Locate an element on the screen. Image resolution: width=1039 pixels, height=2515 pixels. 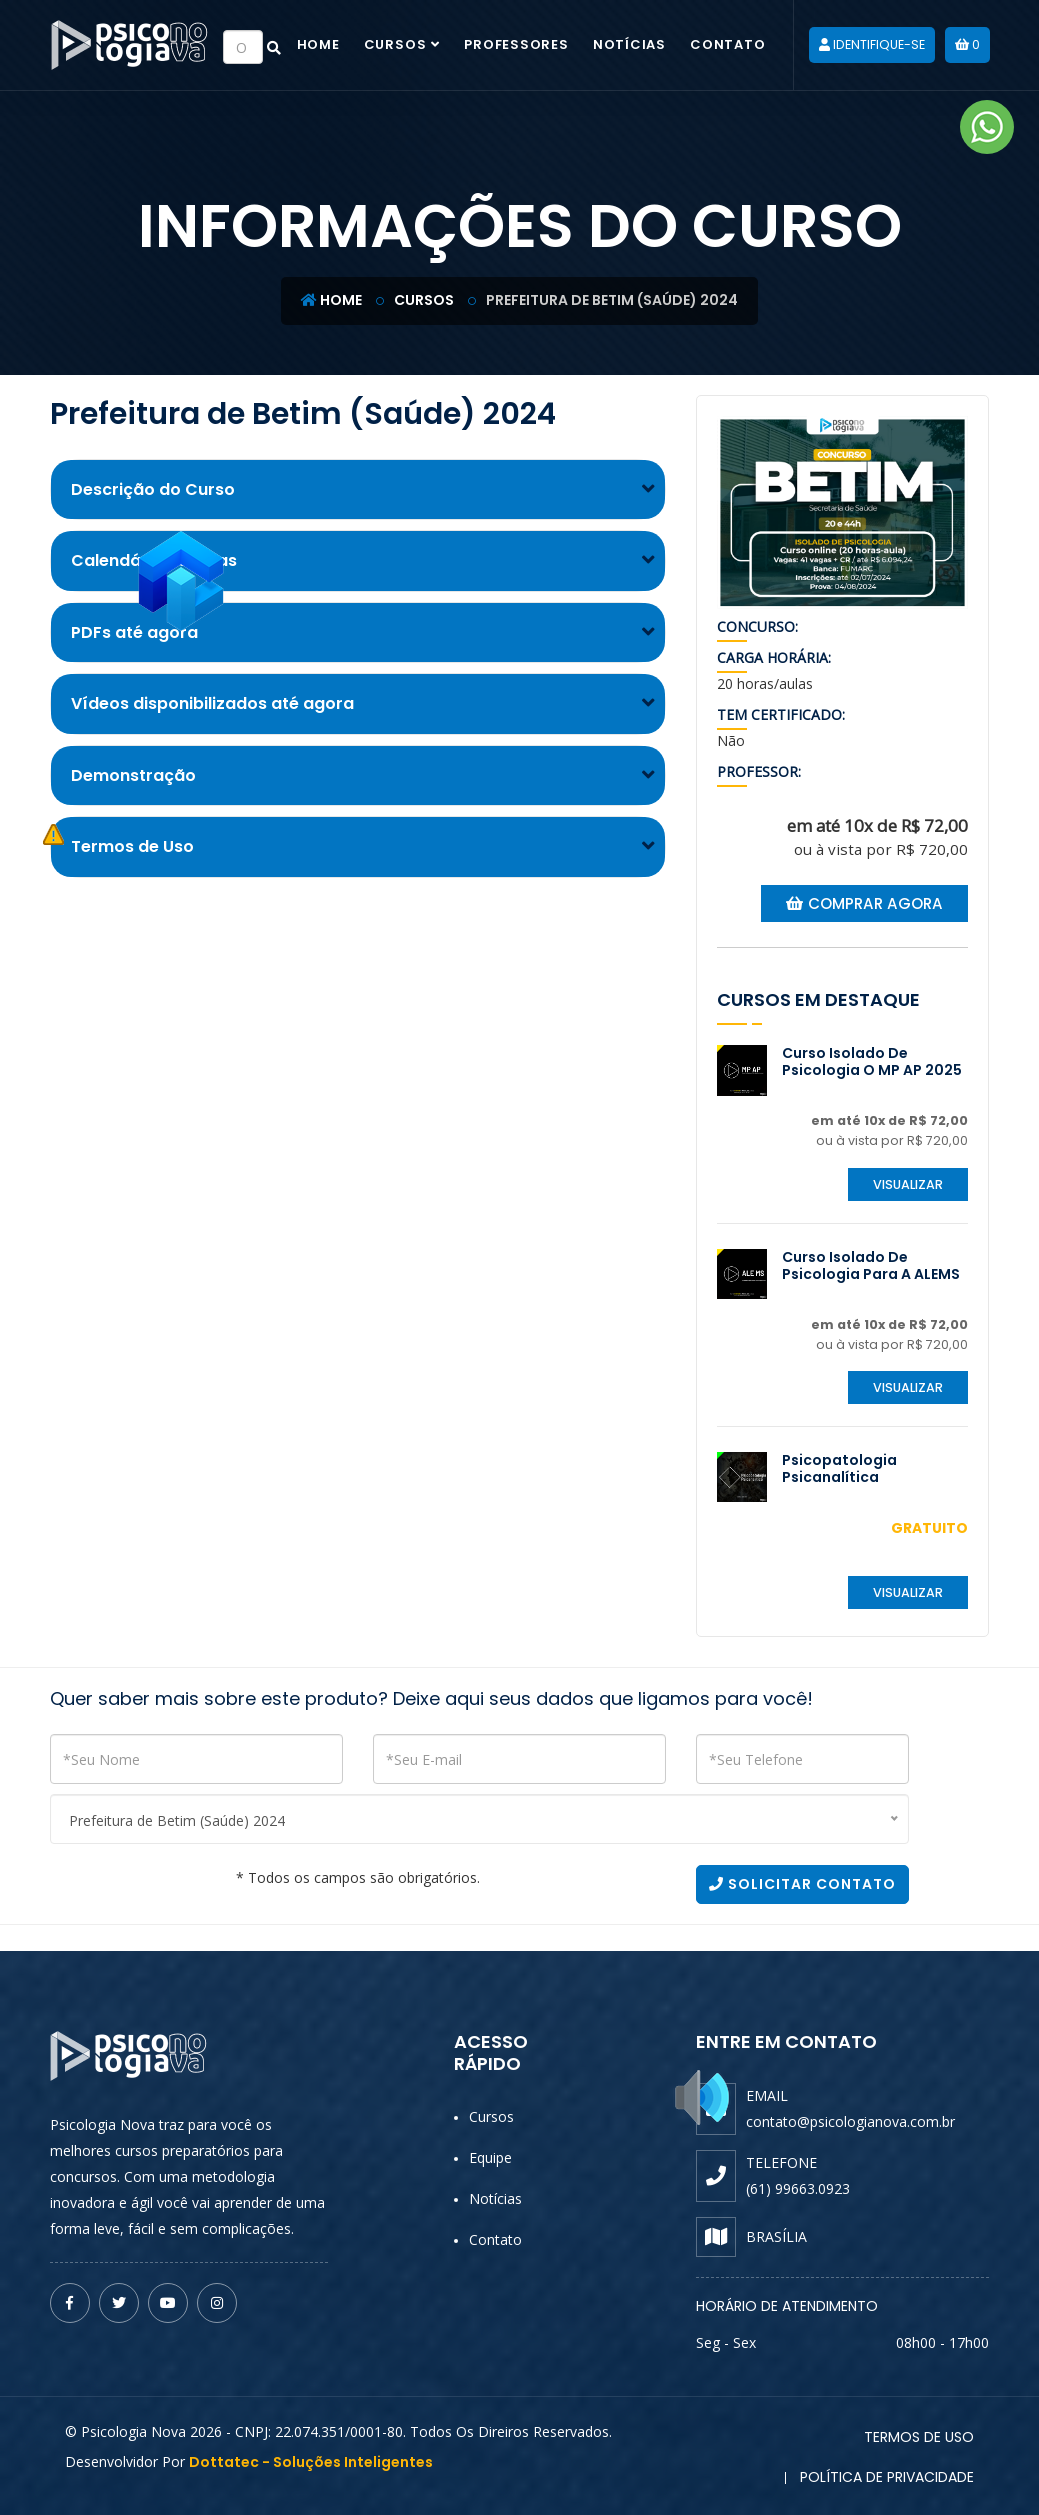
open volume mixer application is located at coordinates (701, 2097).